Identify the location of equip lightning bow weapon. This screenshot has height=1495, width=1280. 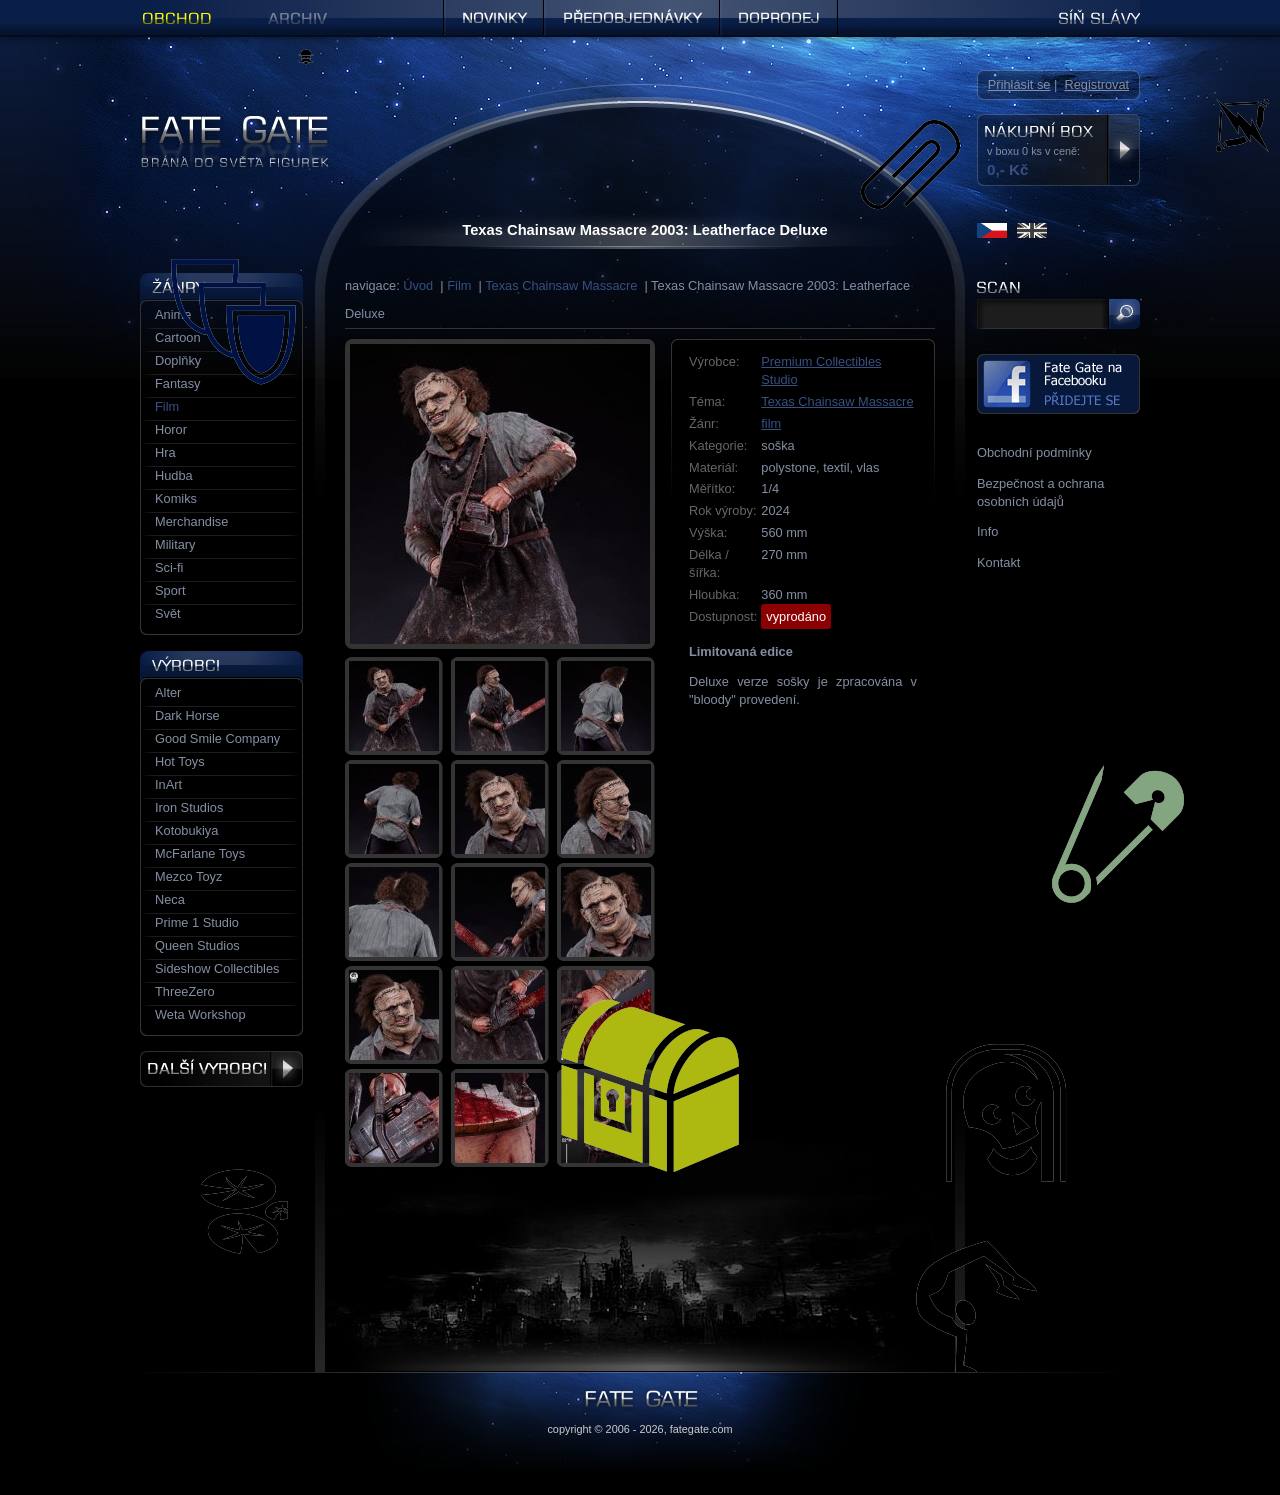
(1242, 125).